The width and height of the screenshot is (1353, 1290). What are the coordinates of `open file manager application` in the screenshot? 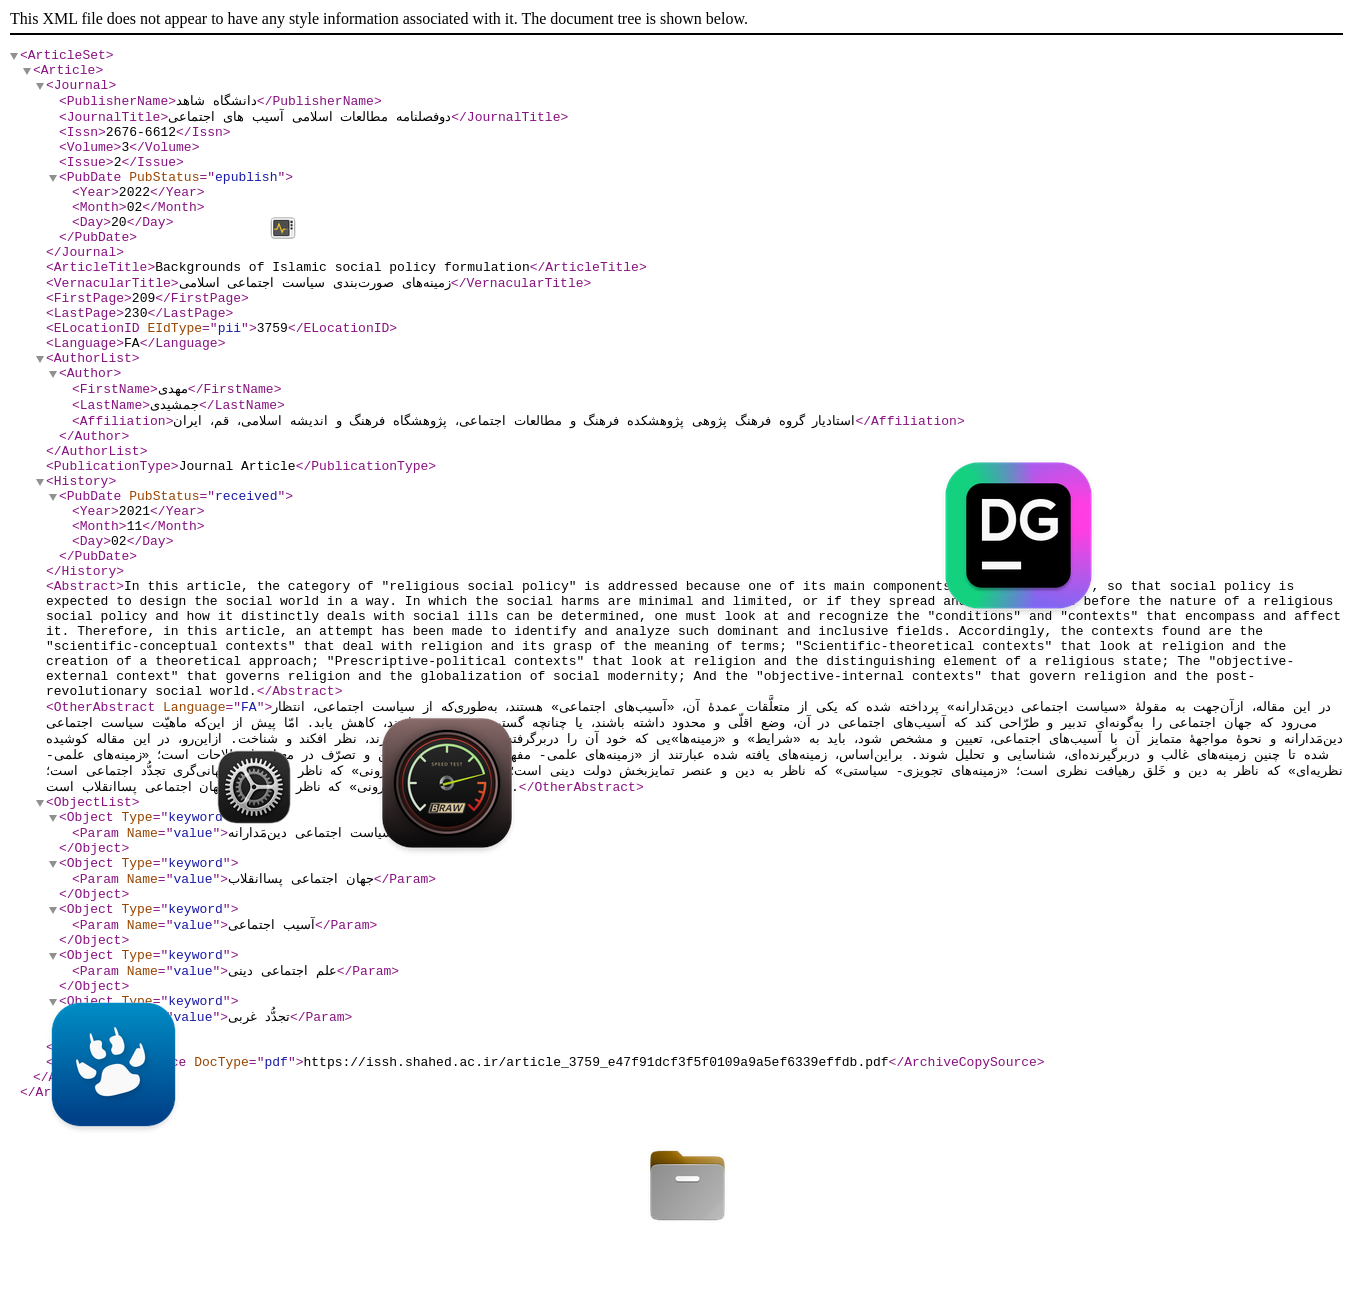 It's located at (687, 1185).